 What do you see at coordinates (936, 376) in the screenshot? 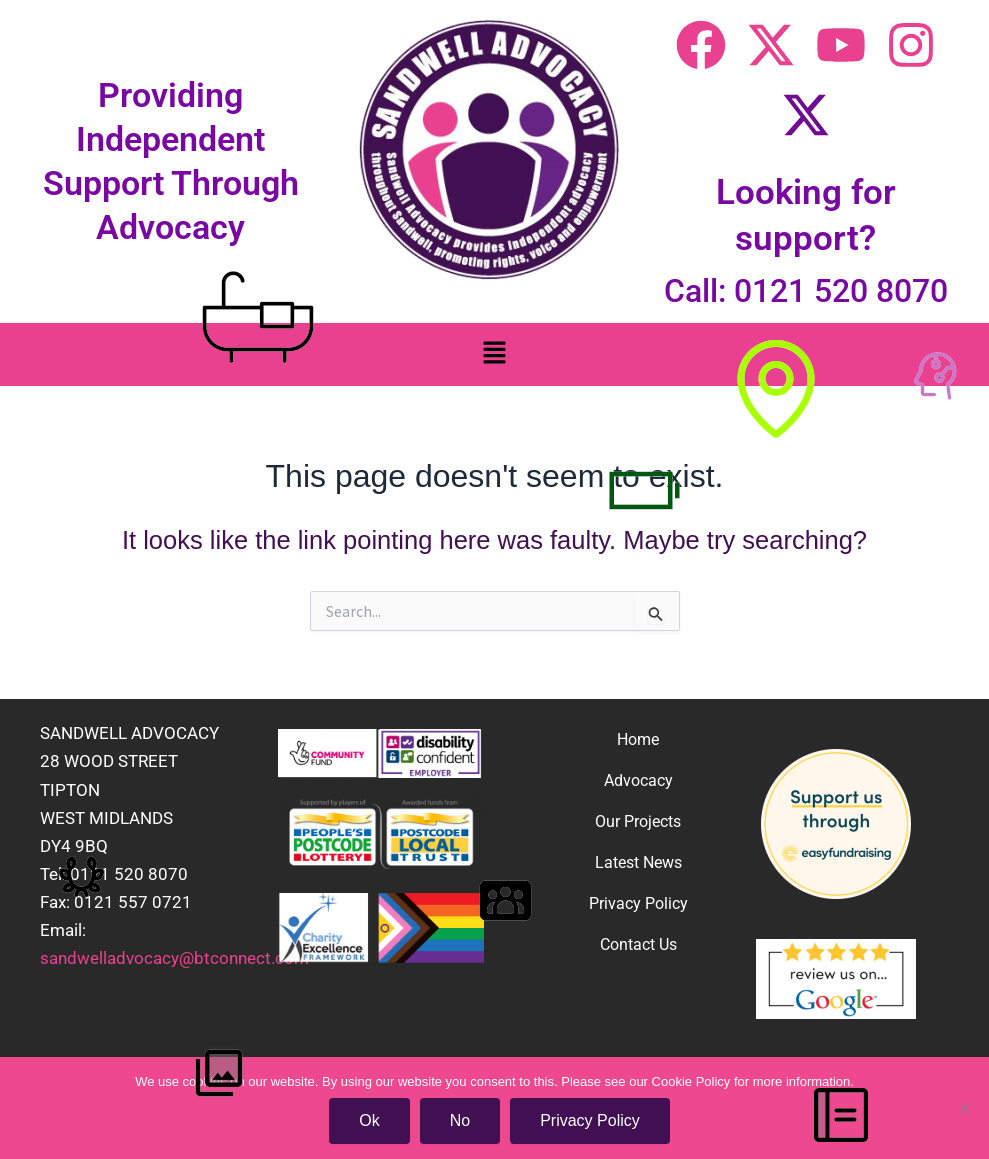
I see `access AI or machine learning features` at bounding box center [936, 376].